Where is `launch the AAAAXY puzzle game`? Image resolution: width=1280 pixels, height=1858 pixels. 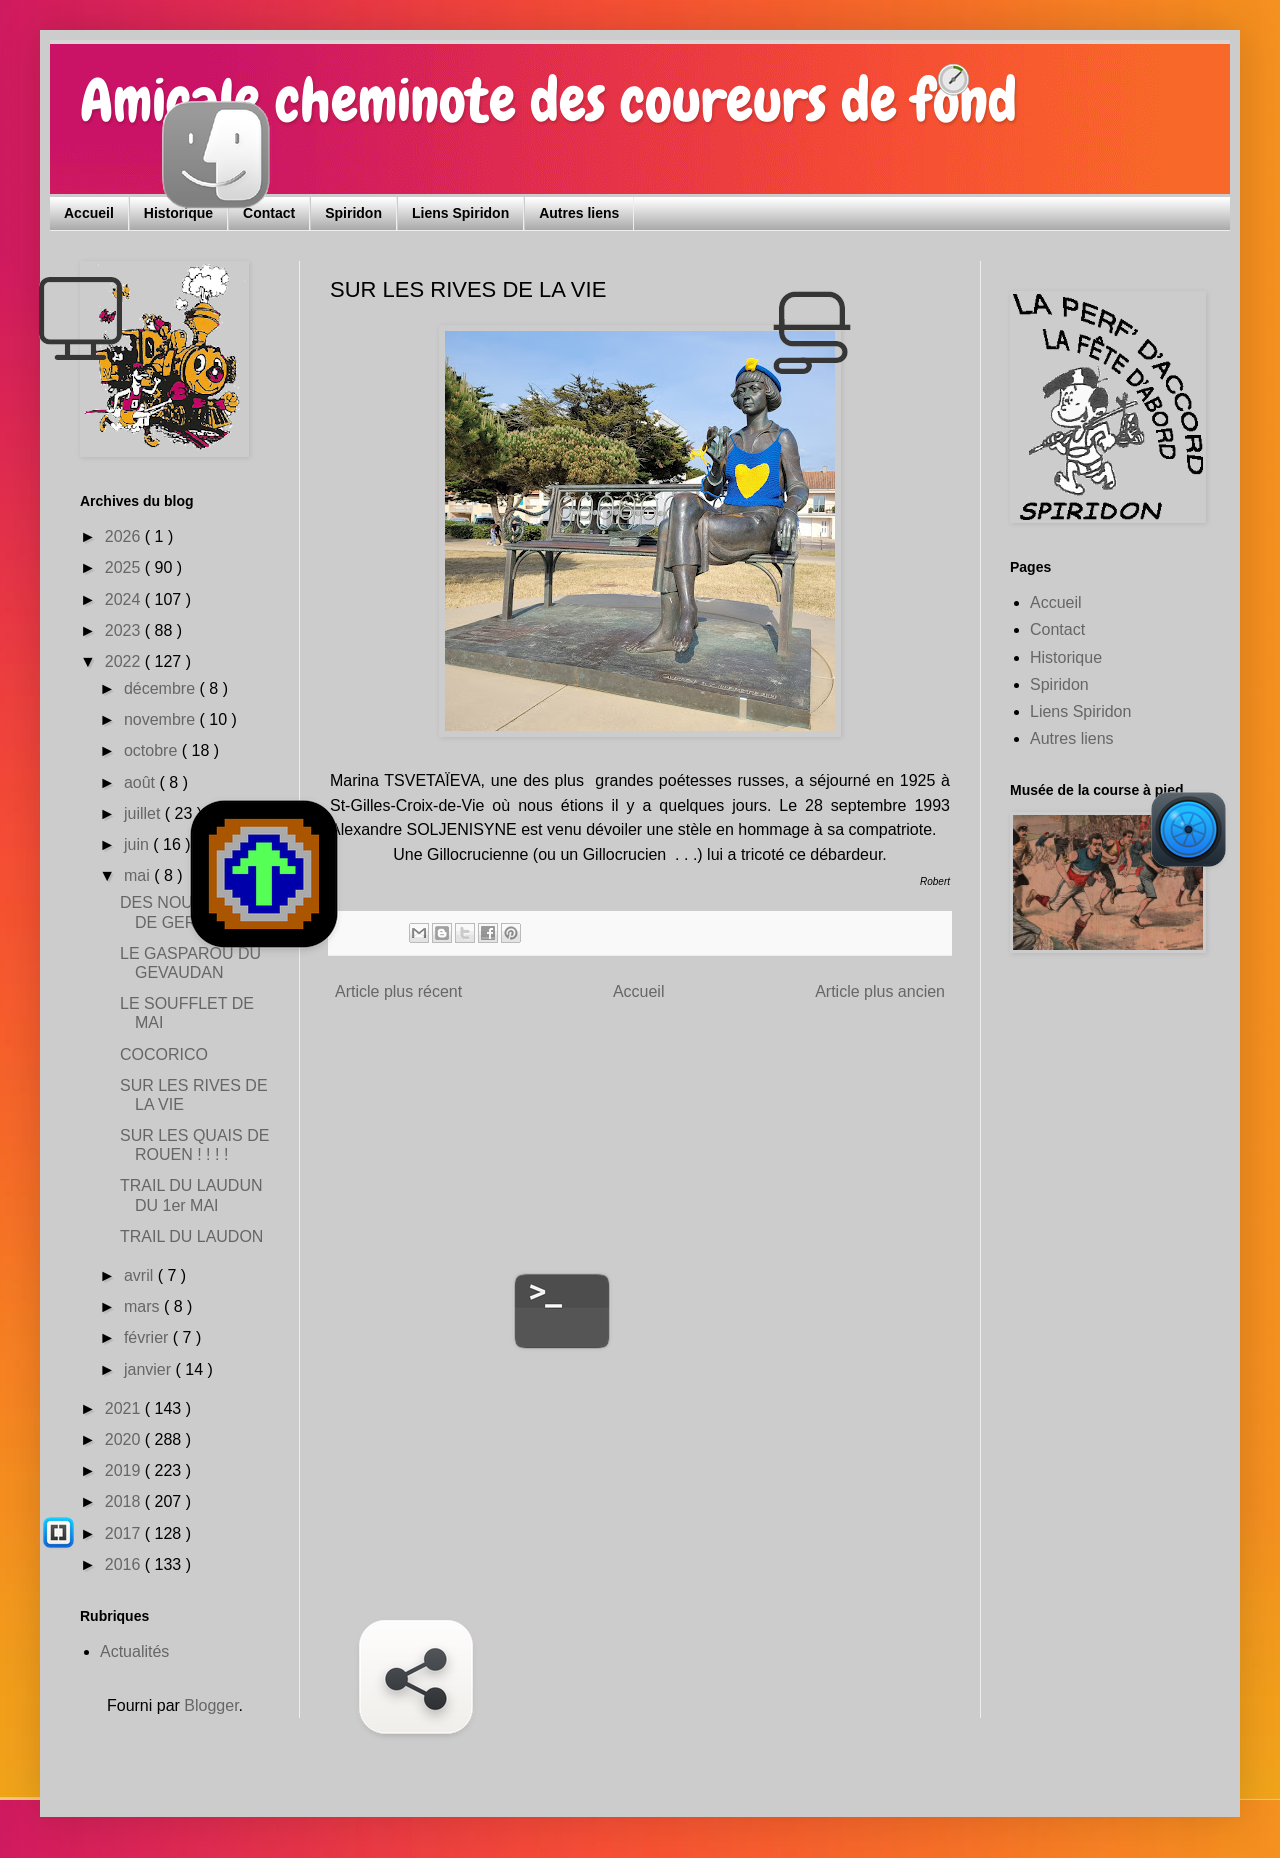
launch the AAAAXY puzzle game is located at coordinates (264, 874).